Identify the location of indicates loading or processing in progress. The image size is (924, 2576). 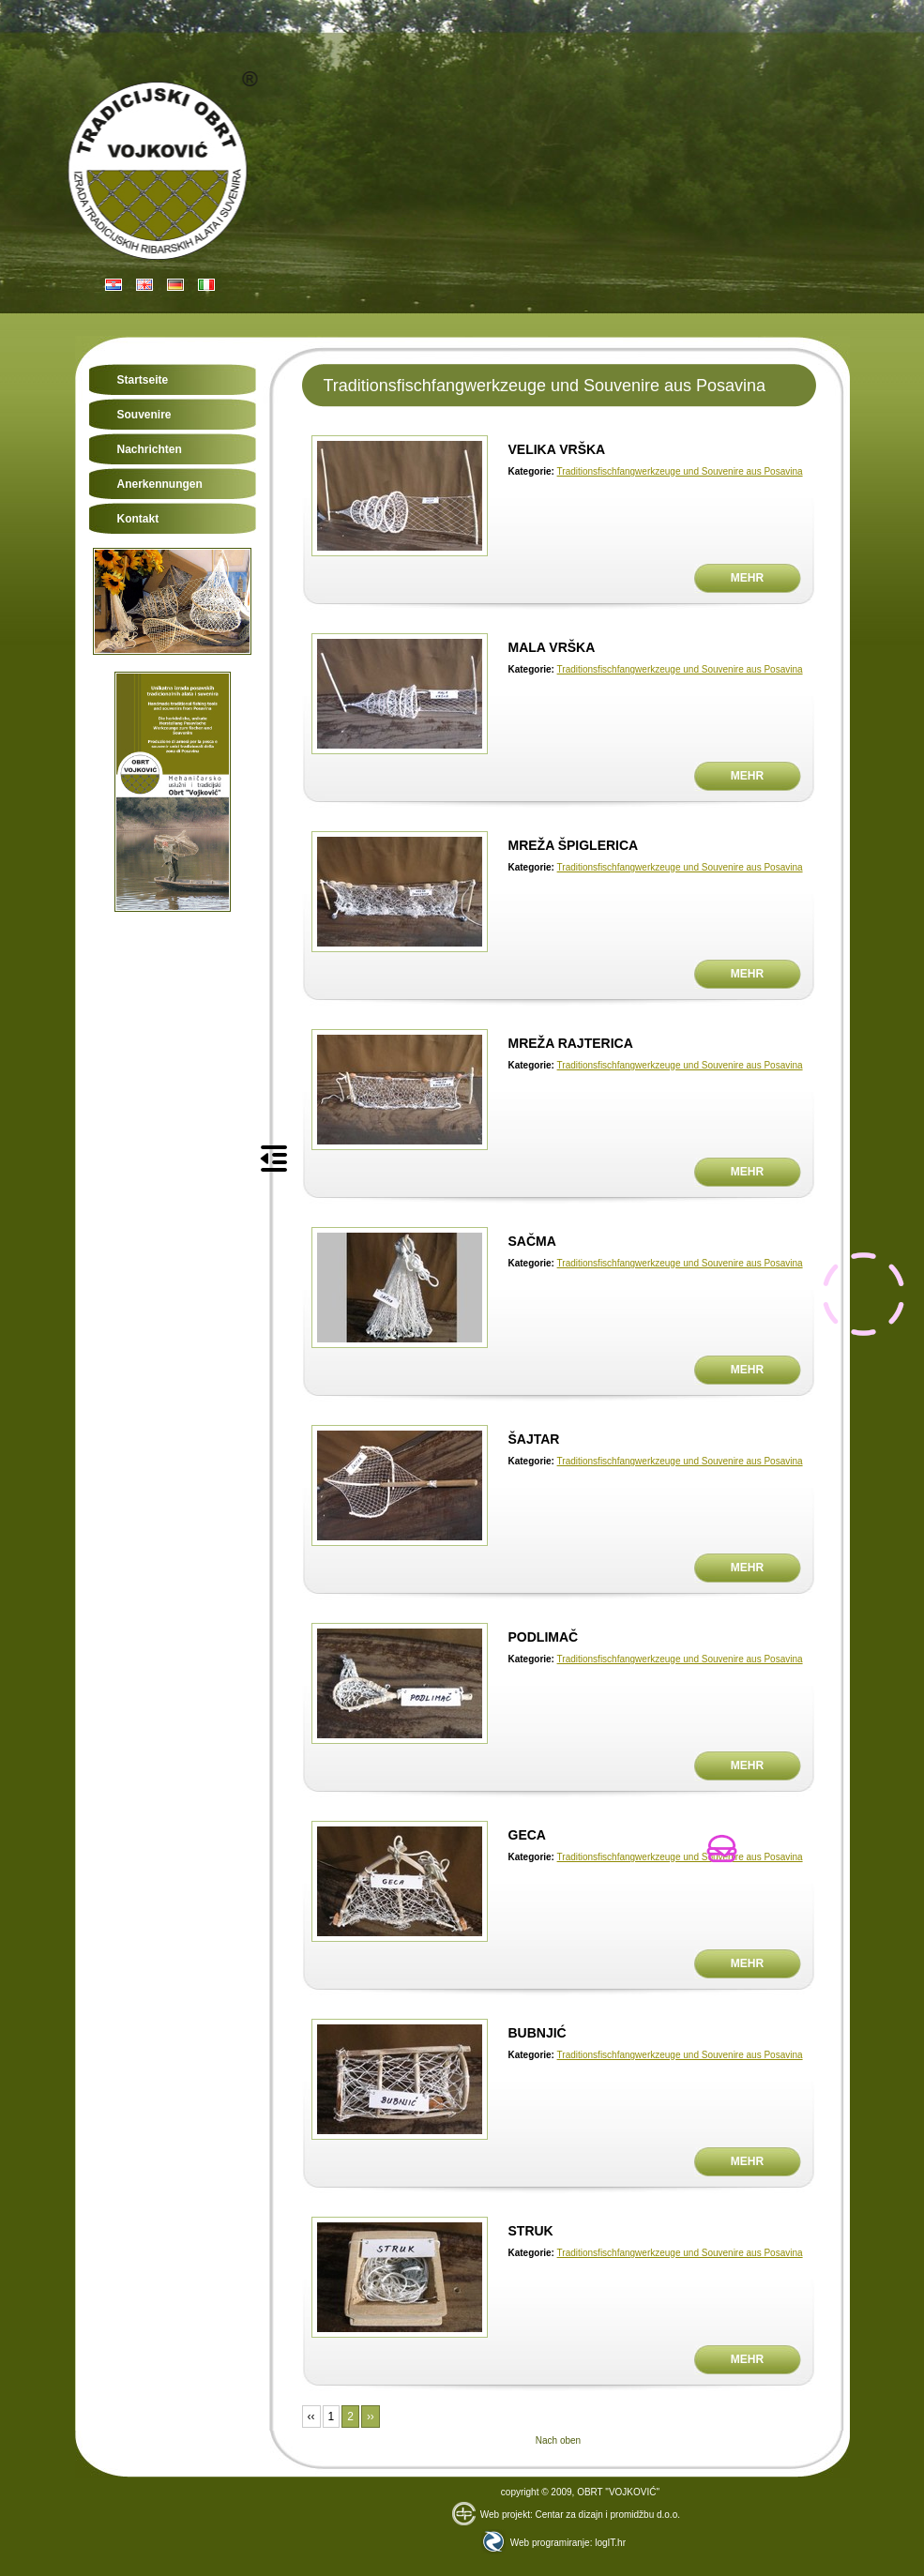
(863, 1294).